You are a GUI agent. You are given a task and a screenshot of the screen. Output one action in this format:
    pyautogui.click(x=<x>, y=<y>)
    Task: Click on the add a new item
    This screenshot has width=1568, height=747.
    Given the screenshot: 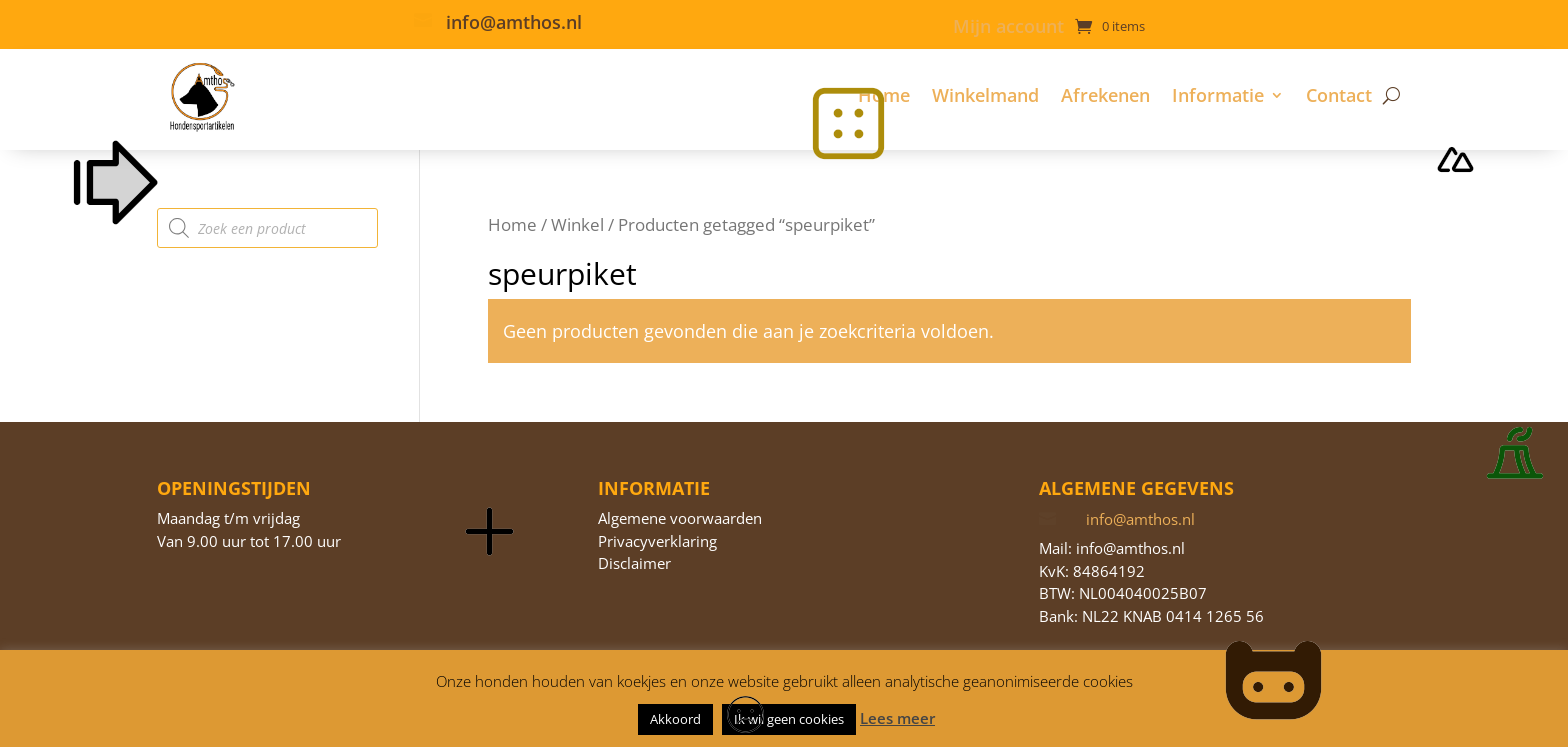 What is the action you would take?
    pyautogui.click(x=489, y=531)
    